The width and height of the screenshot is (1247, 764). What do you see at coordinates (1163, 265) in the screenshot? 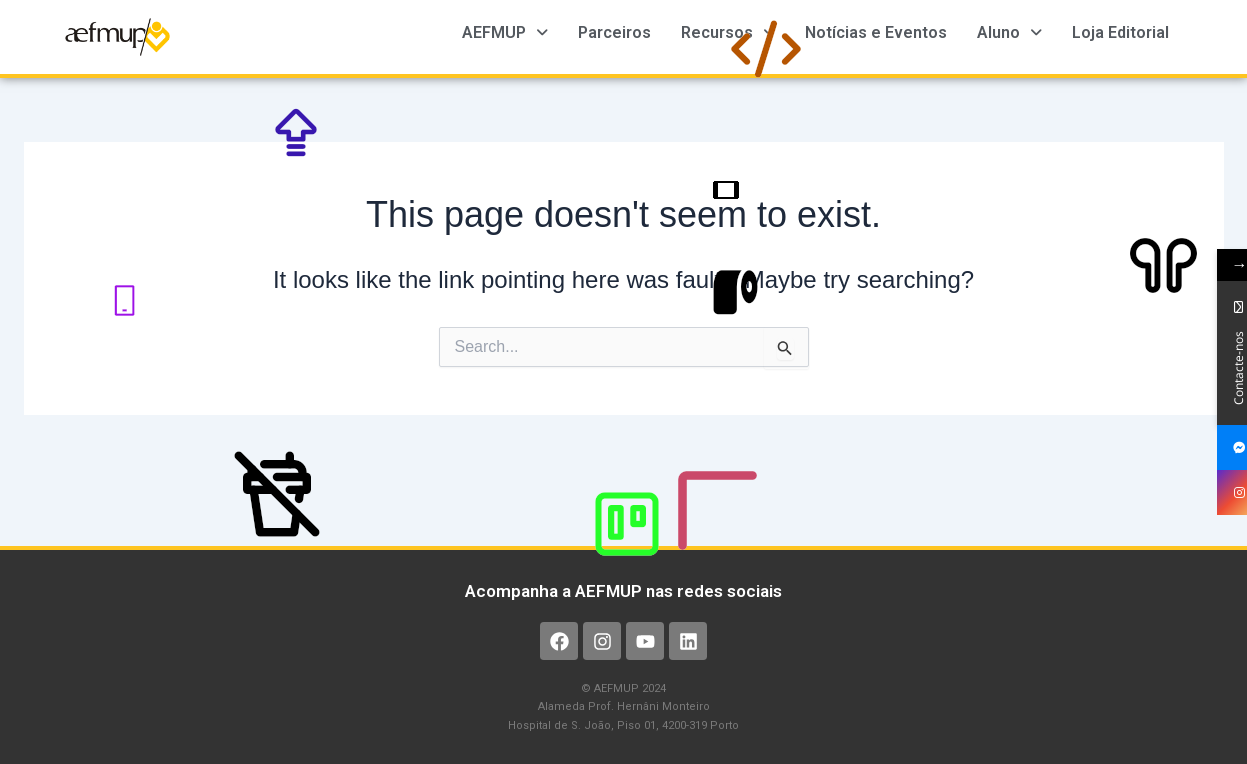
I see `connect to airpods or wireless earbuds` at bounding box center [1163, 265].